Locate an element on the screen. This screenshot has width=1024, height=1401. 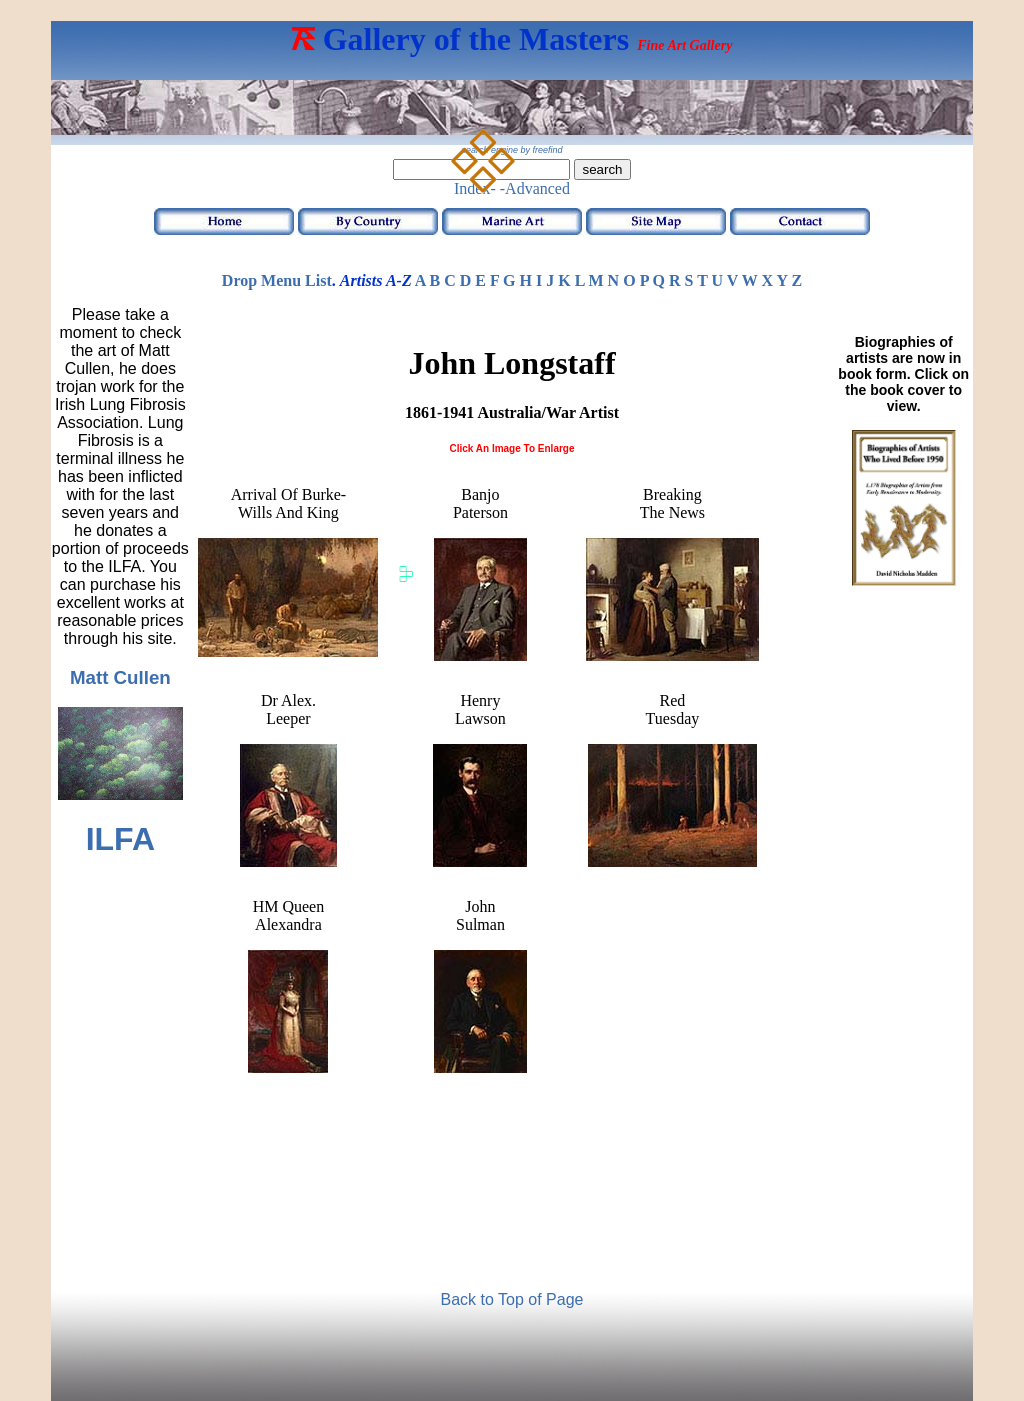
open Replit coding environment is located at coordinates (405, 574).